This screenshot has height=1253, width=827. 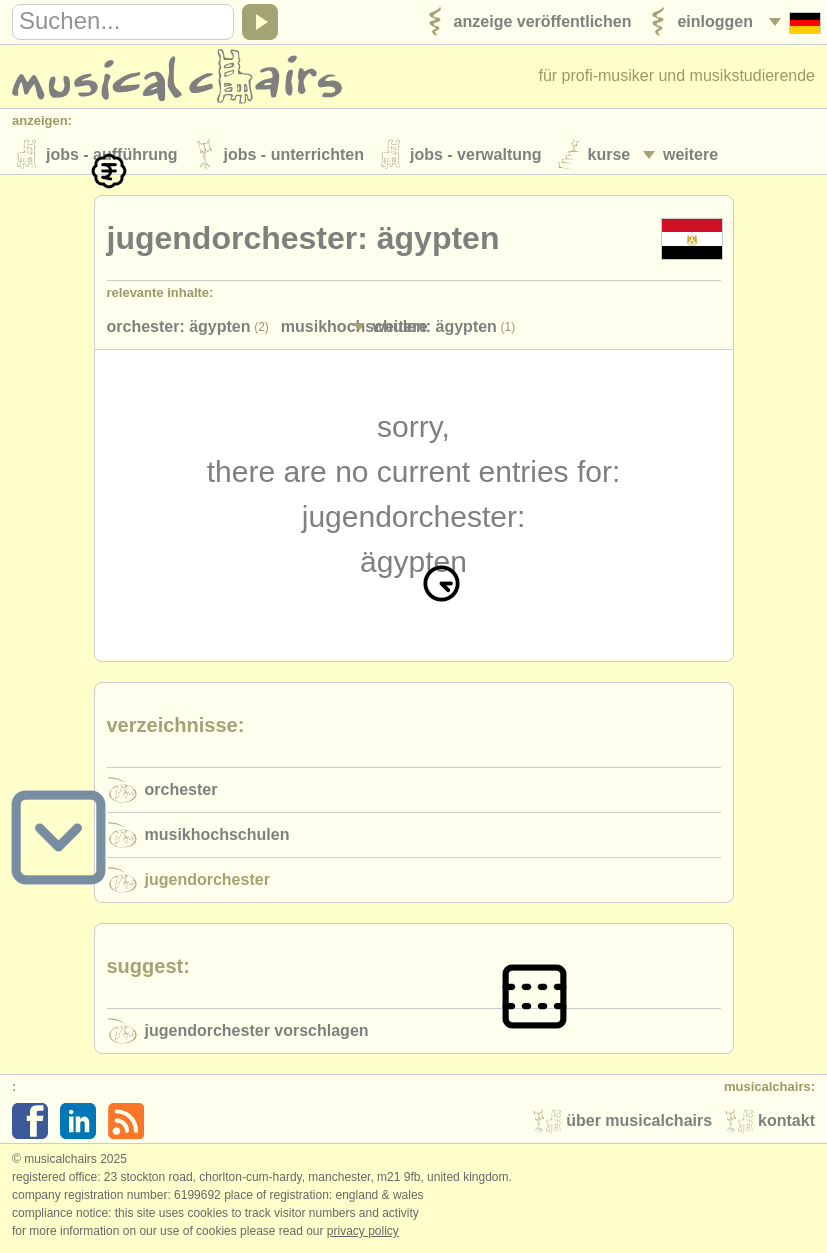 What do you see at coordinates (109, 171) in the screenshot?
I see `view Indian rupee pricing or payment` at bounding box center [109, 171].